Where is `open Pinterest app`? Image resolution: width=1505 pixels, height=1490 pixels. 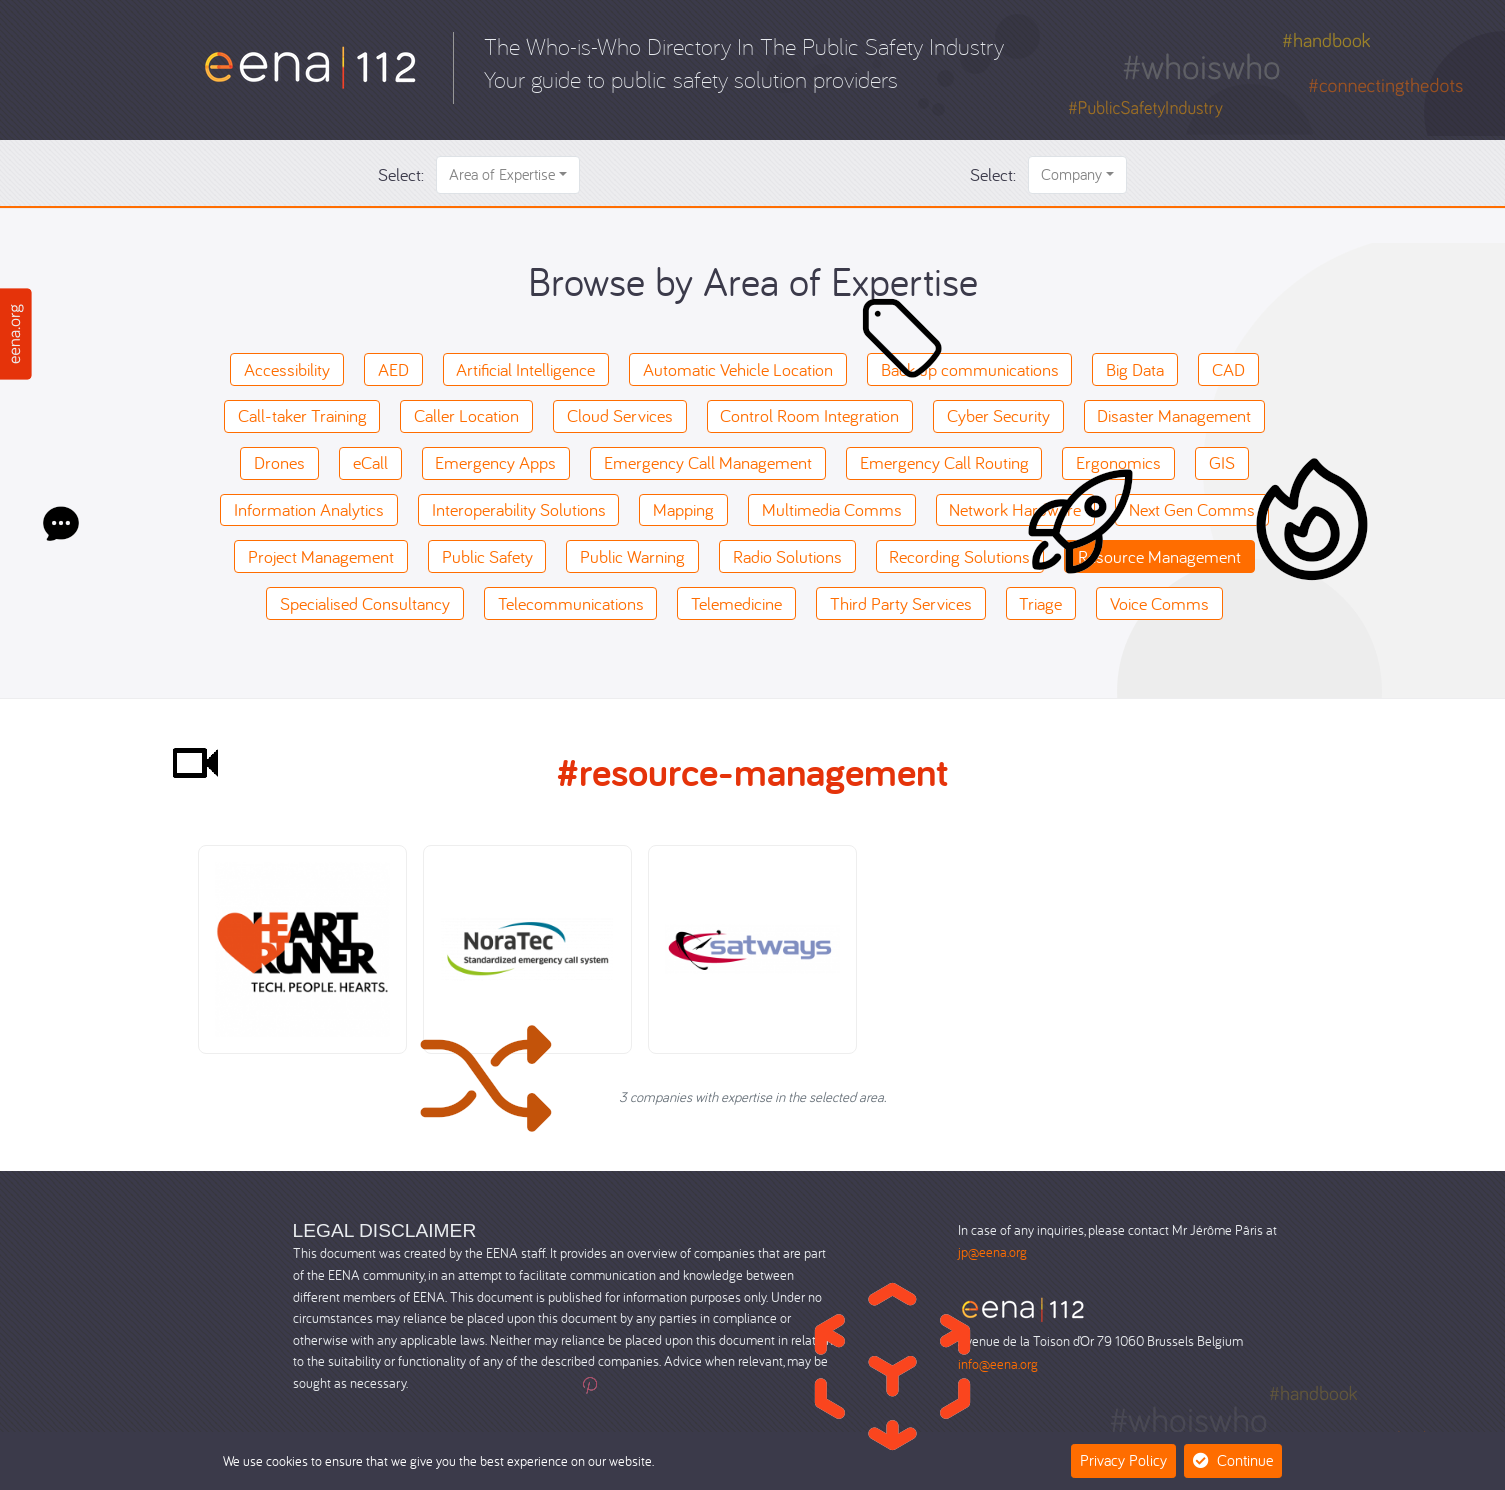
open Pinterest app is located at coordinates (589, 1385).